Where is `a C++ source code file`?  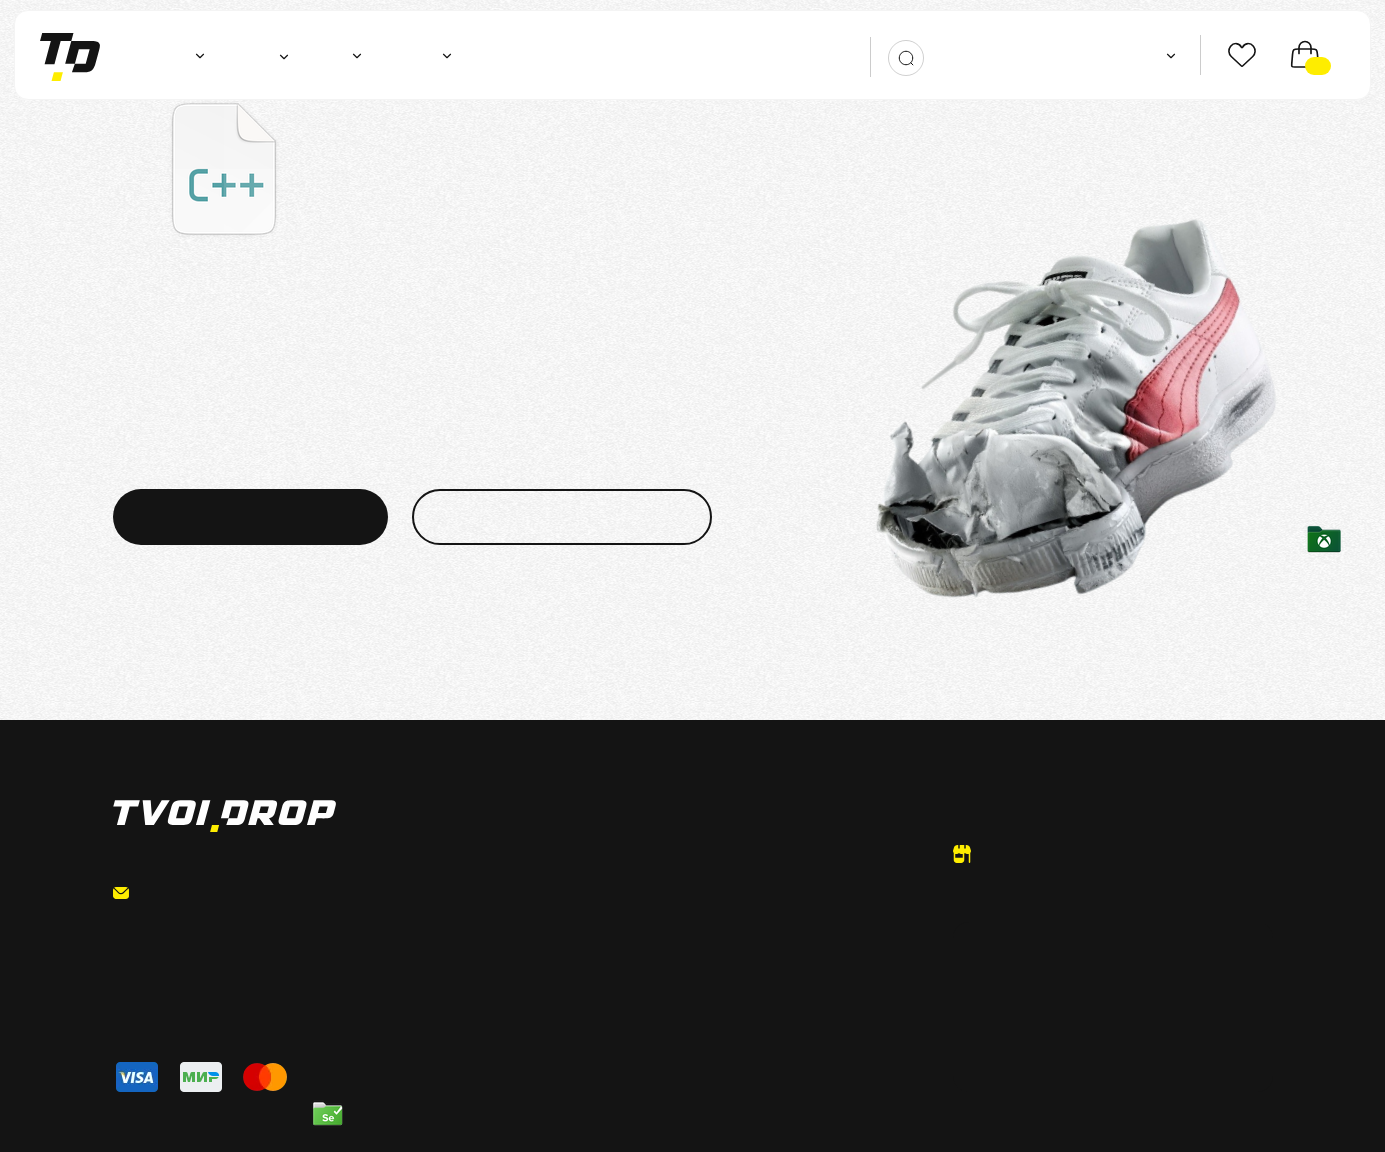
a C++ source code file is located at coordinates (224, 169).